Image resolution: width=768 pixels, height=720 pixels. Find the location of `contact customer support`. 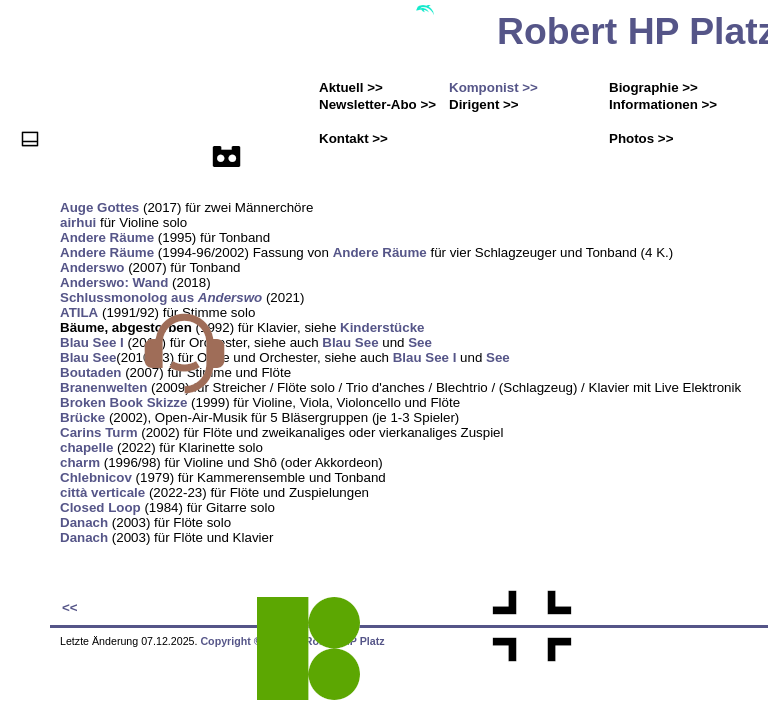

contact customer support is located at coordinates (184, 353).